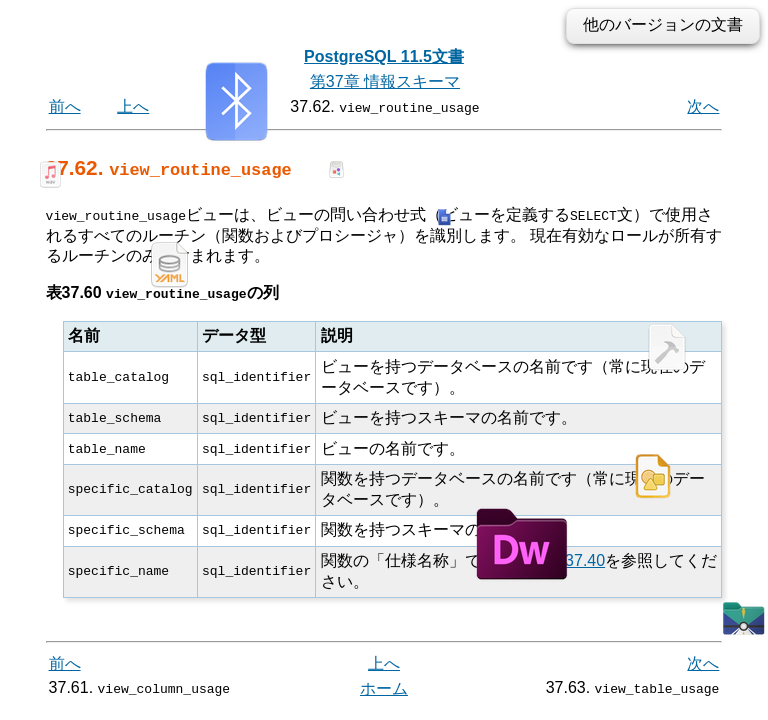 This screenshot has width=768, height=720. Describe the element at coordinates (653, 476) in the screenshot. I see `a libreoffice draw document file` at that location.